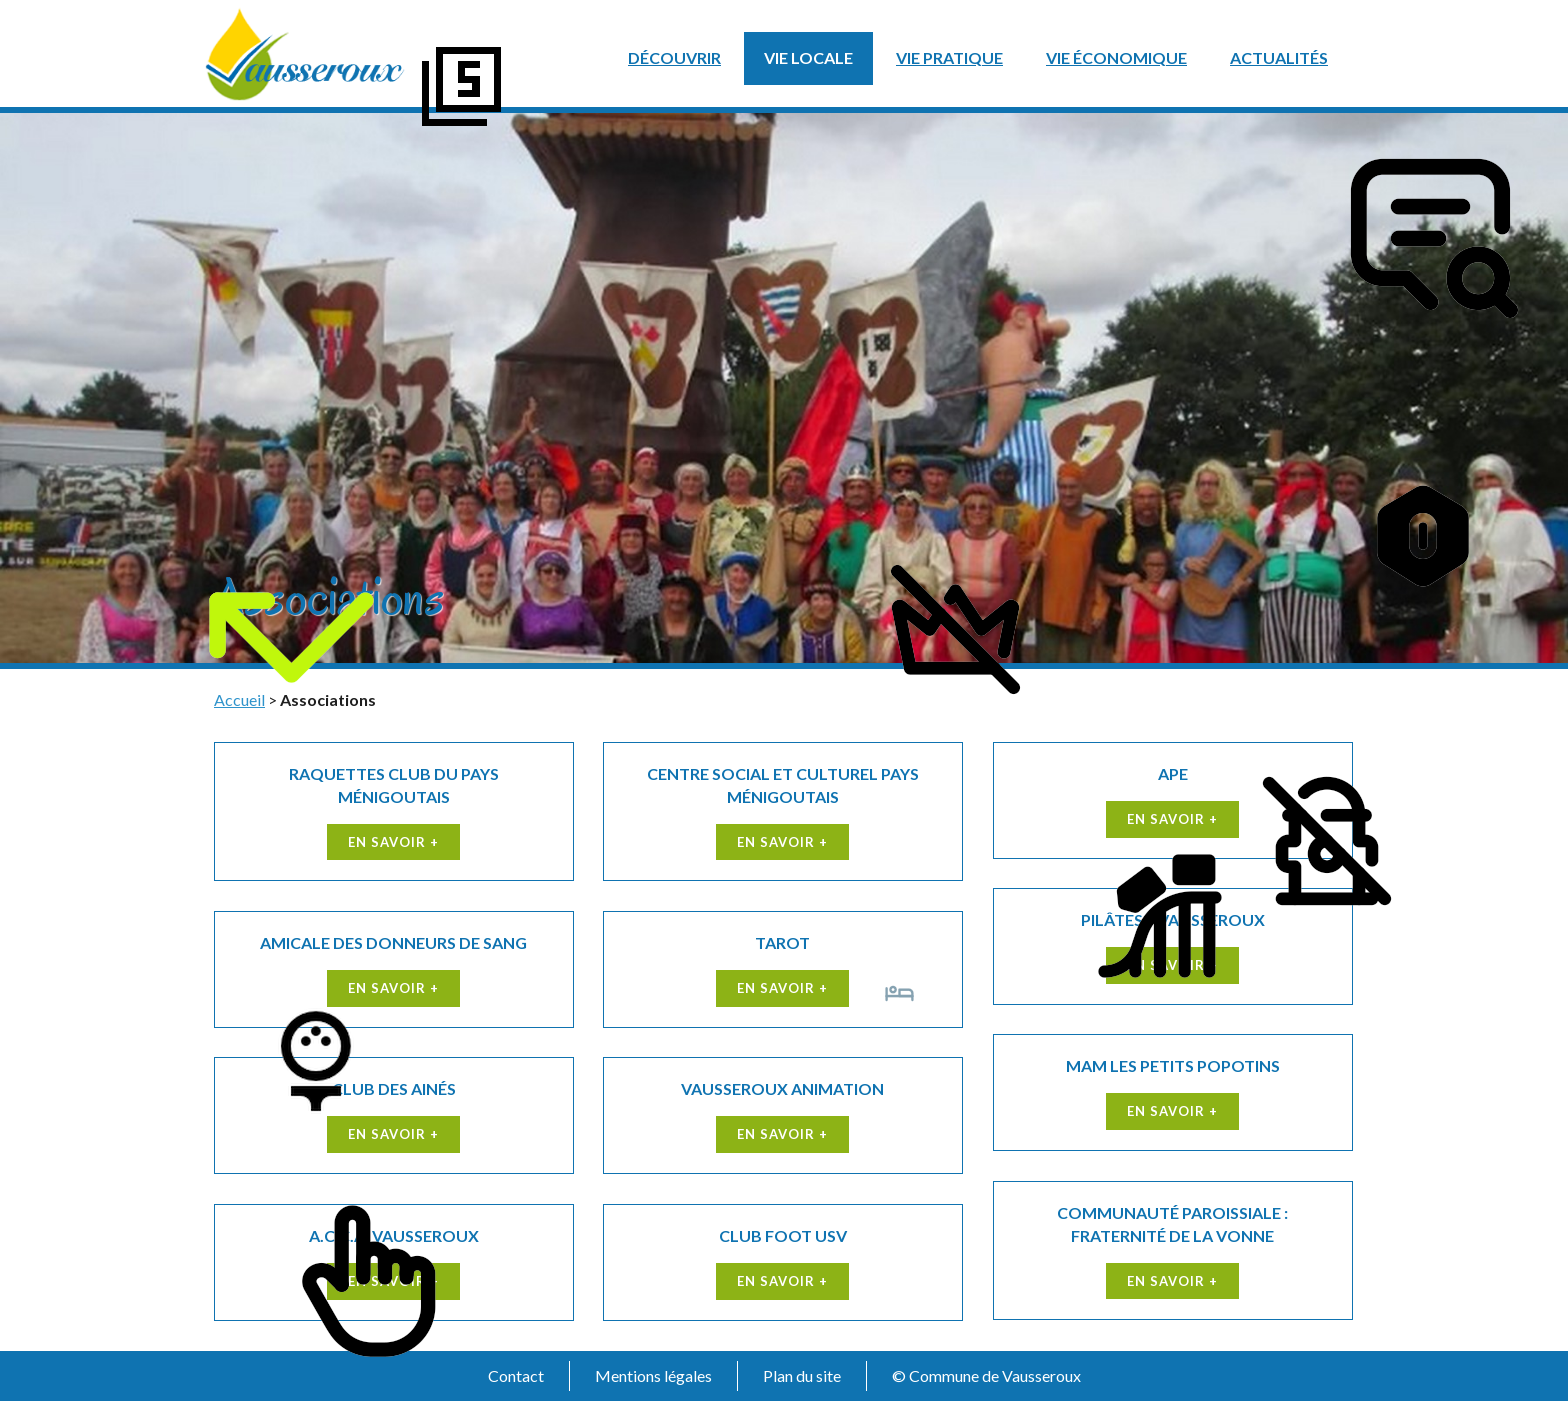  Describe the element at coordinates (1423, 536) in the screenshot. I see `indicates zero items or empty count` at that location.